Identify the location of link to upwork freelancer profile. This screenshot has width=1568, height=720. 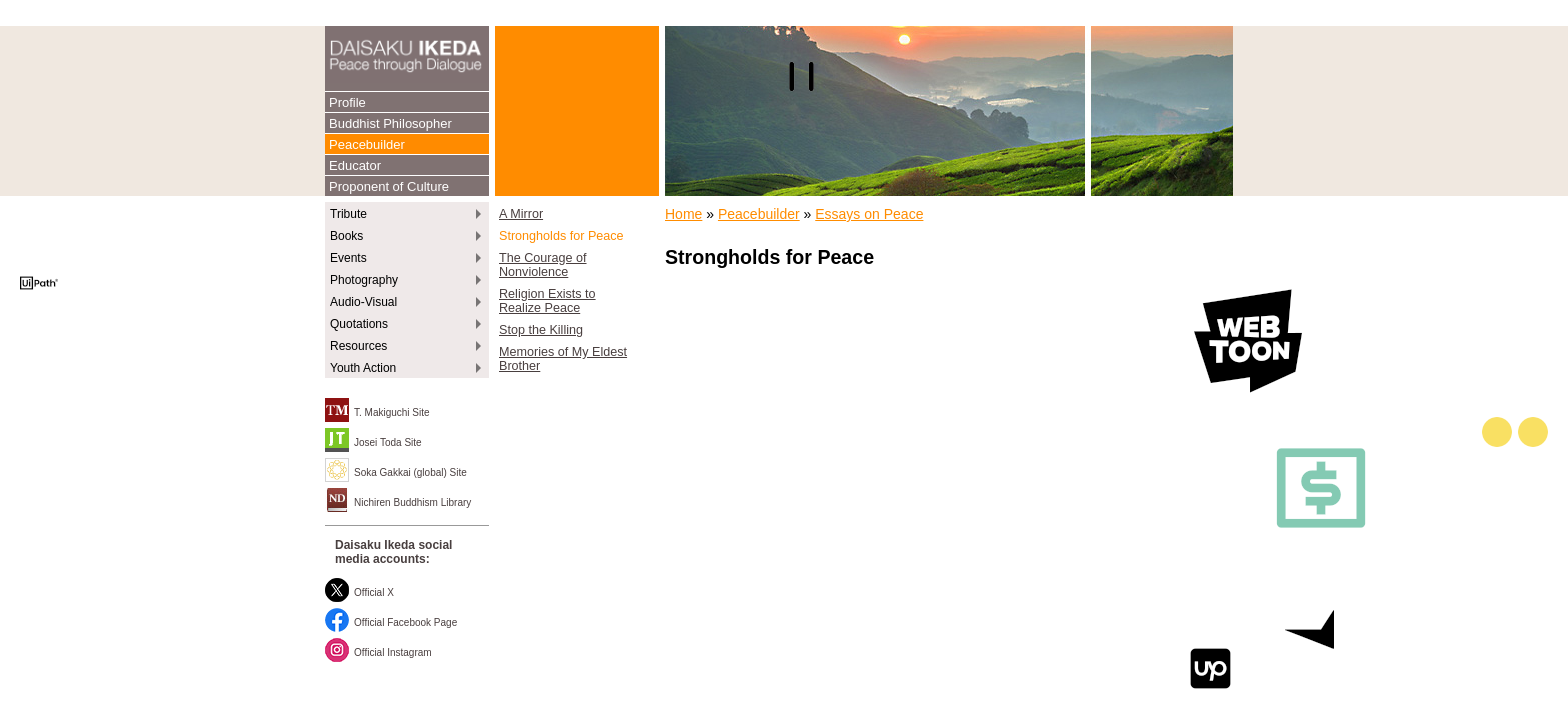
(1210, 668).